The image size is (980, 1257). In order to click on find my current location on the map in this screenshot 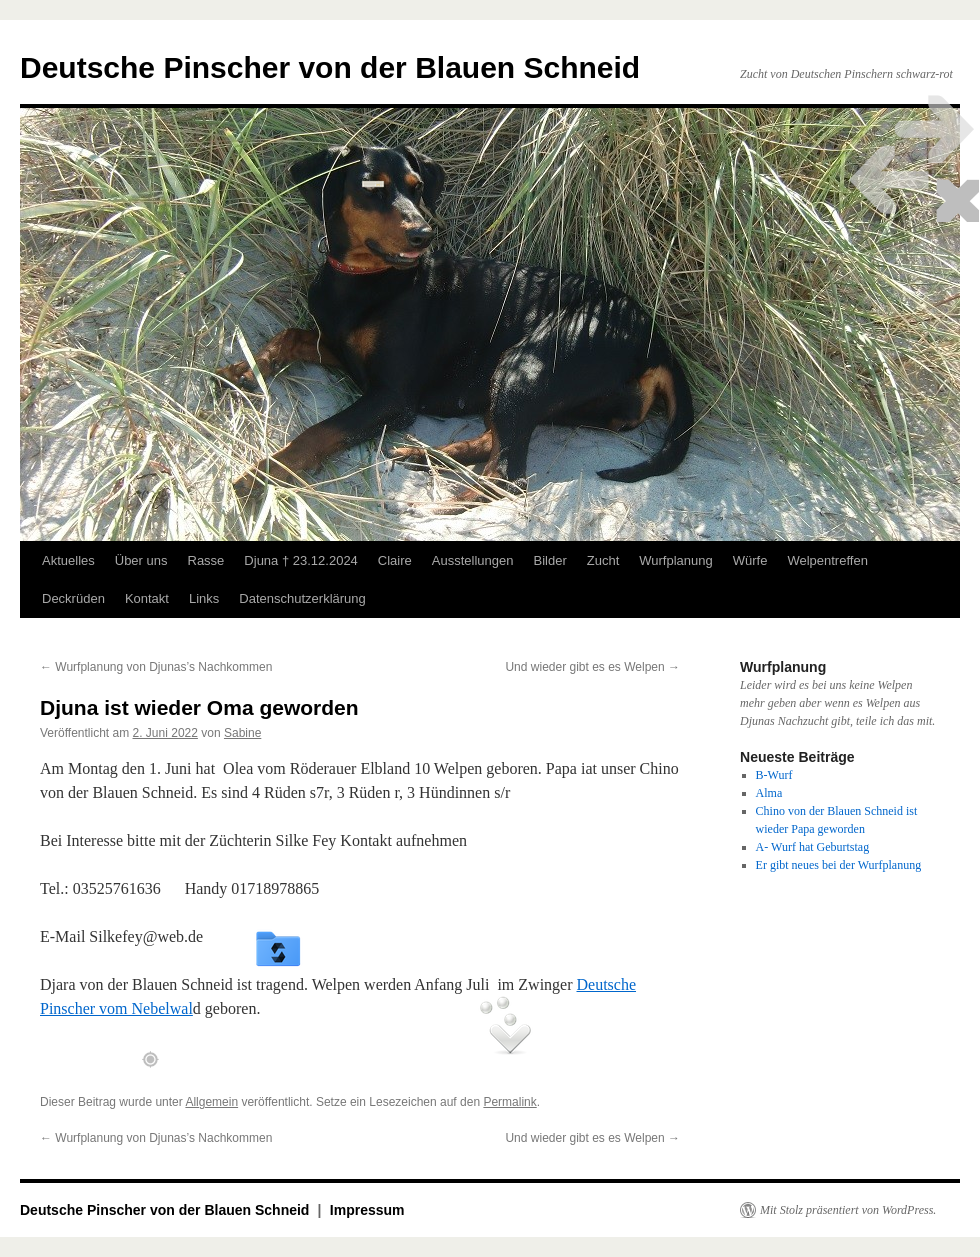, I will do `click(151, 1060)`.